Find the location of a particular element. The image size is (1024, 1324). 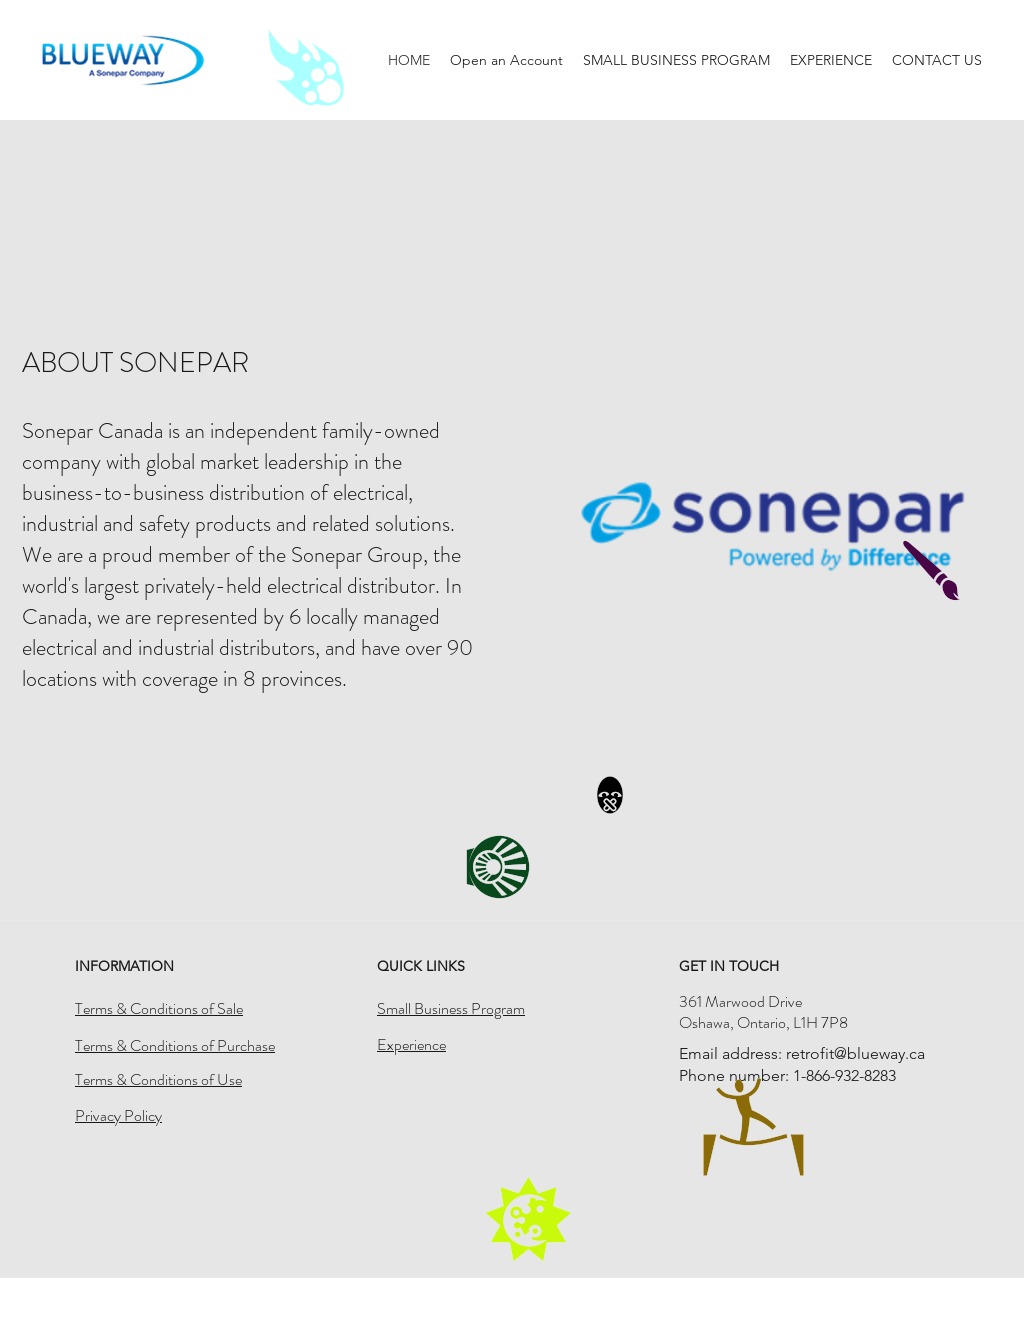

indicates a user or contact has been muted is located at coordinates (610, 795).